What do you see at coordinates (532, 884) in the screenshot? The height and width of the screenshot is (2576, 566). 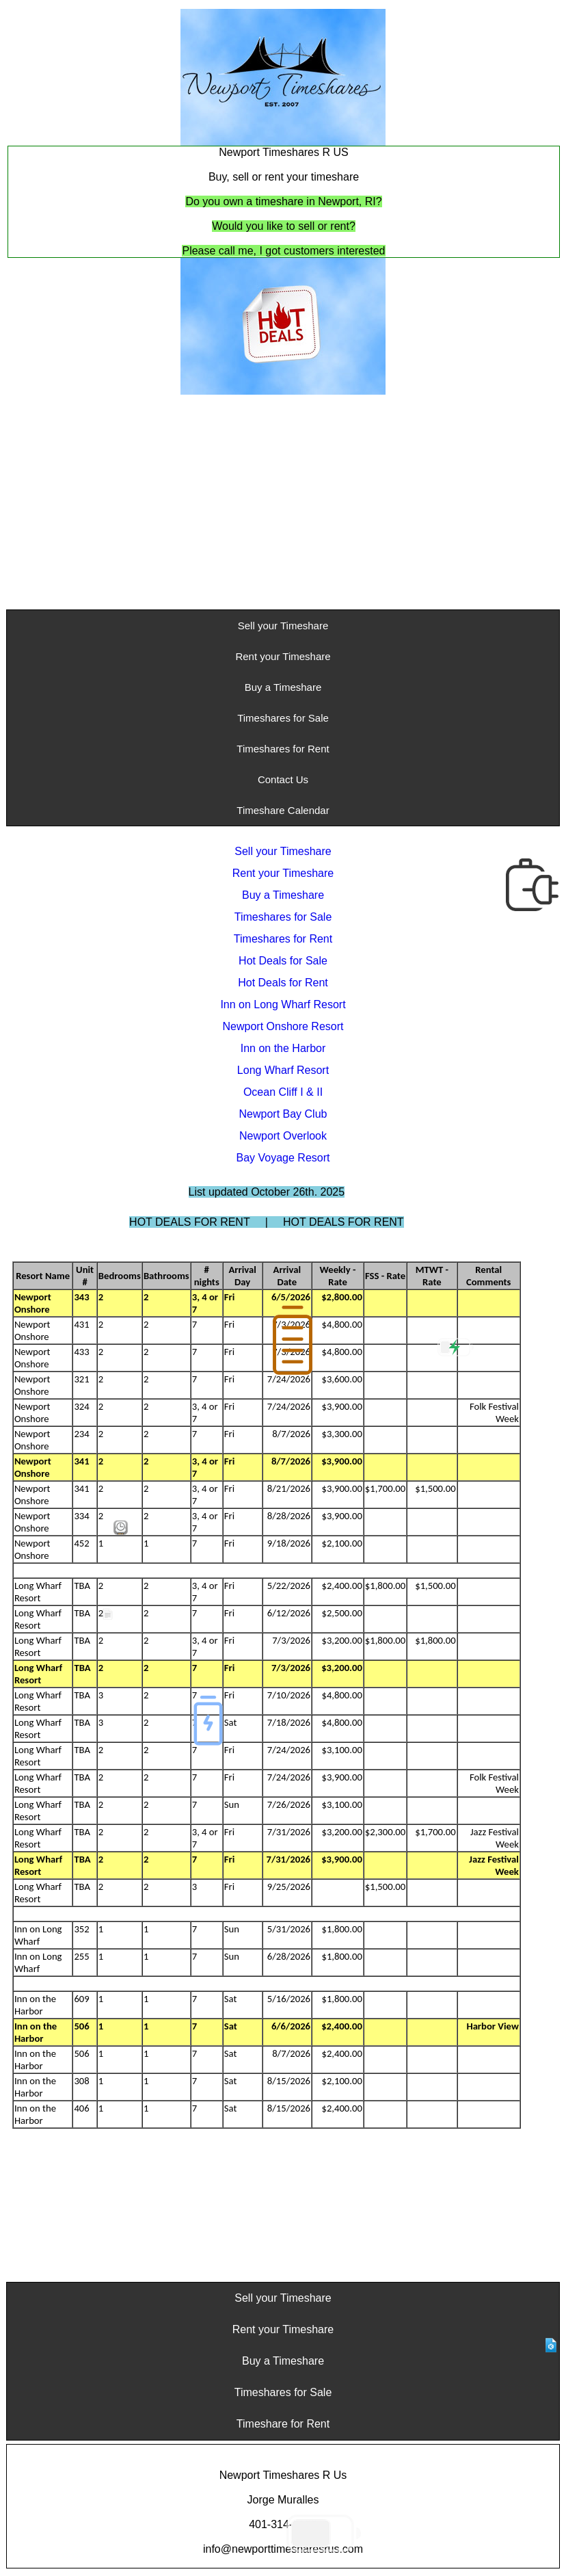 I see `access power and battery settings` at bounding box center [532, 884].